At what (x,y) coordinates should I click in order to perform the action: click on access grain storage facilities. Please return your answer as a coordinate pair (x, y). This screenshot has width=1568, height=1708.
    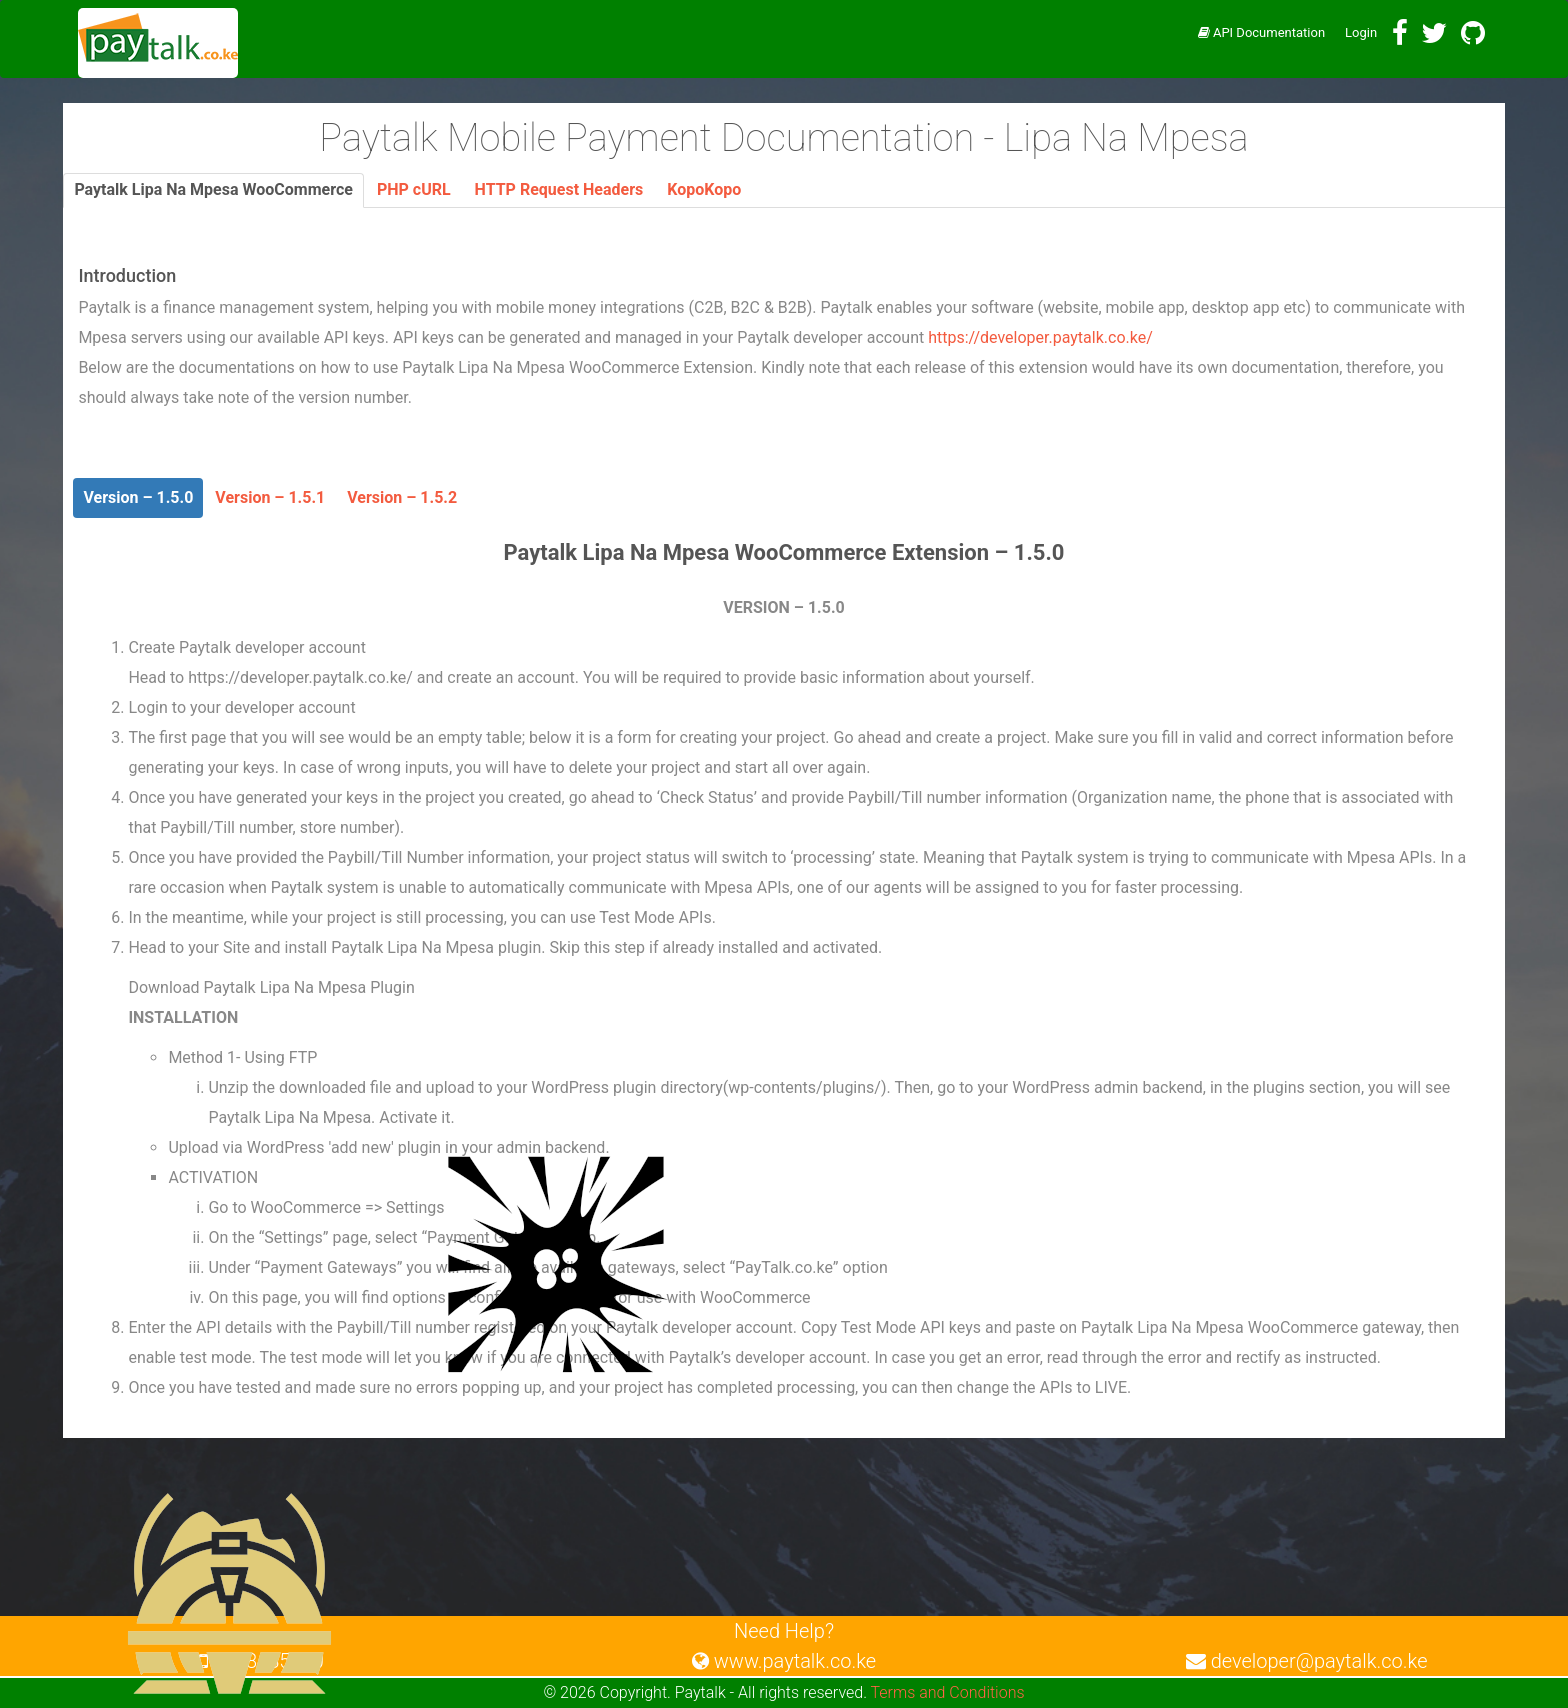
    Looking at the image, I should click on (229, 1593).